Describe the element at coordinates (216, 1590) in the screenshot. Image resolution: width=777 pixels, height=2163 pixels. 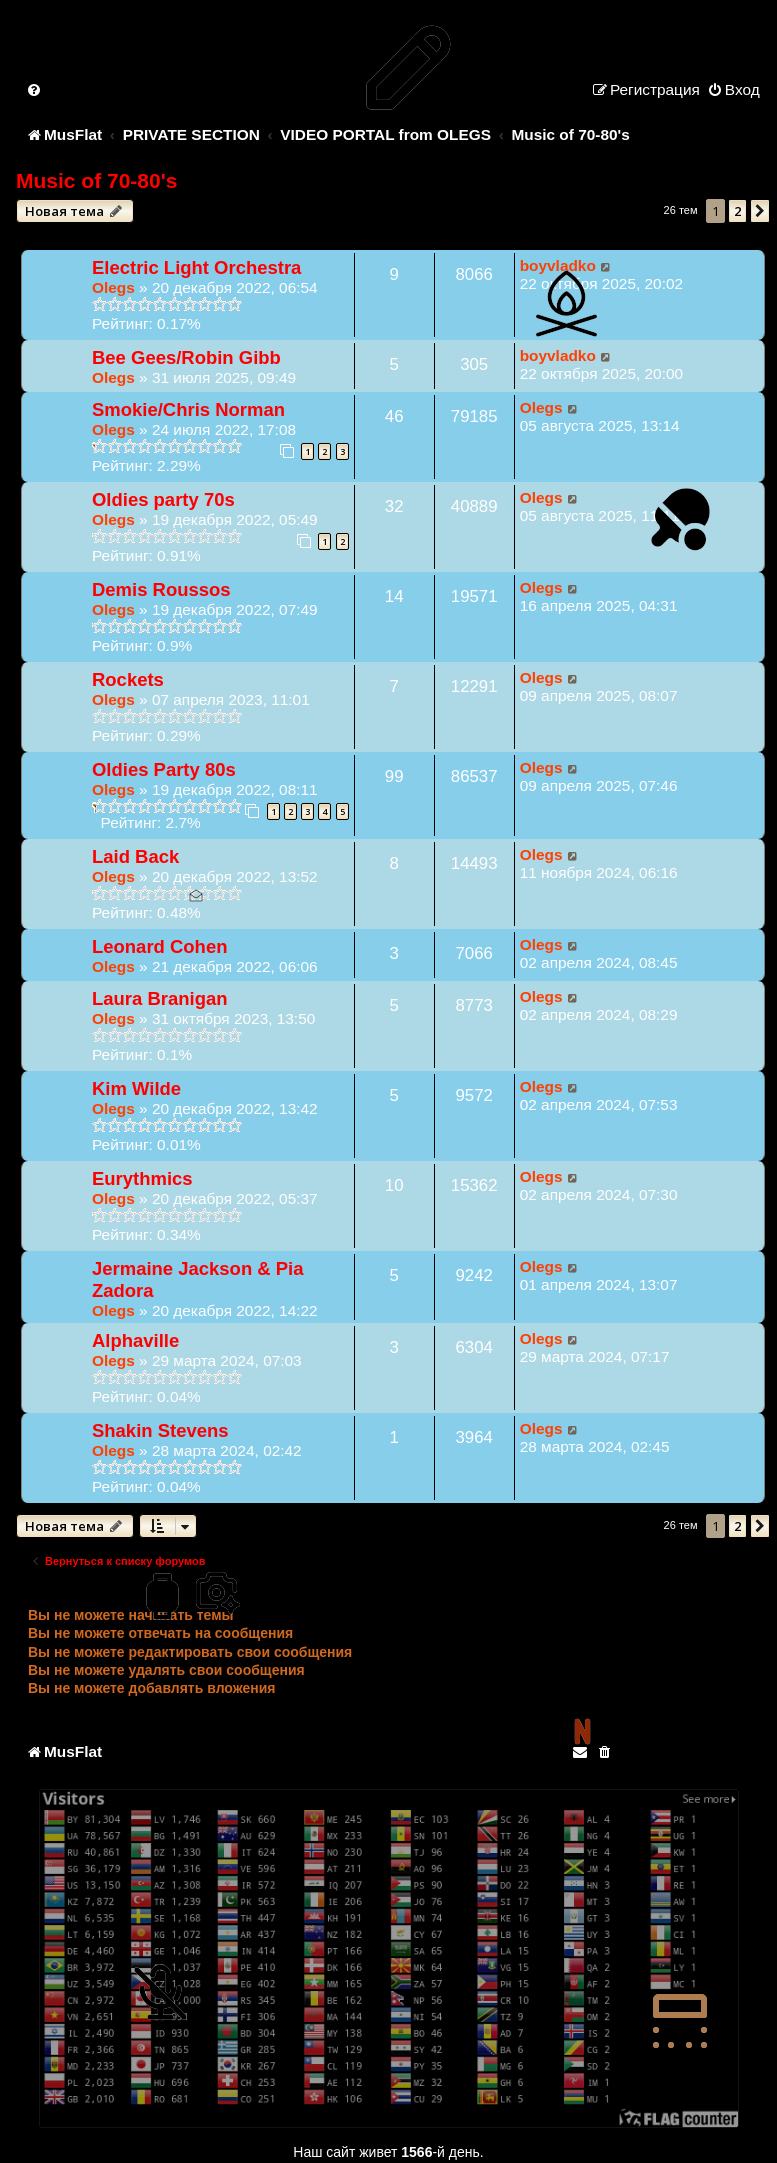
I see `apply AI-powered photo enhancement` at that location.